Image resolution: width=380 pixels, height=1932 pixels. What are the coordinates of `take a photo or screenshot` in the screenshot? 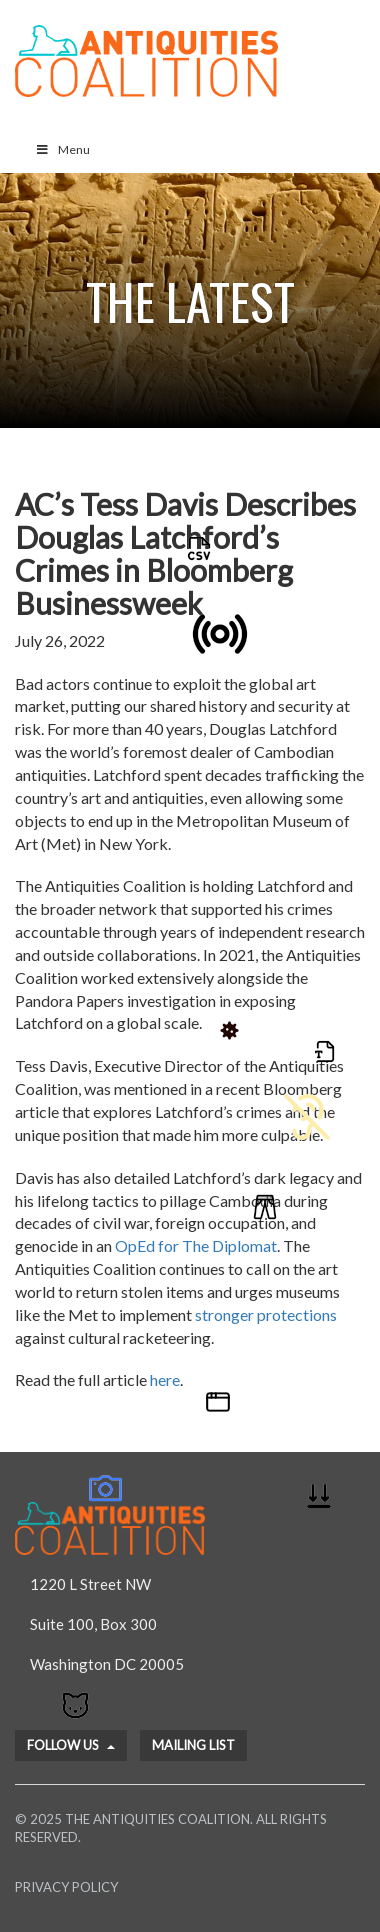 It's located at (105, 1489).